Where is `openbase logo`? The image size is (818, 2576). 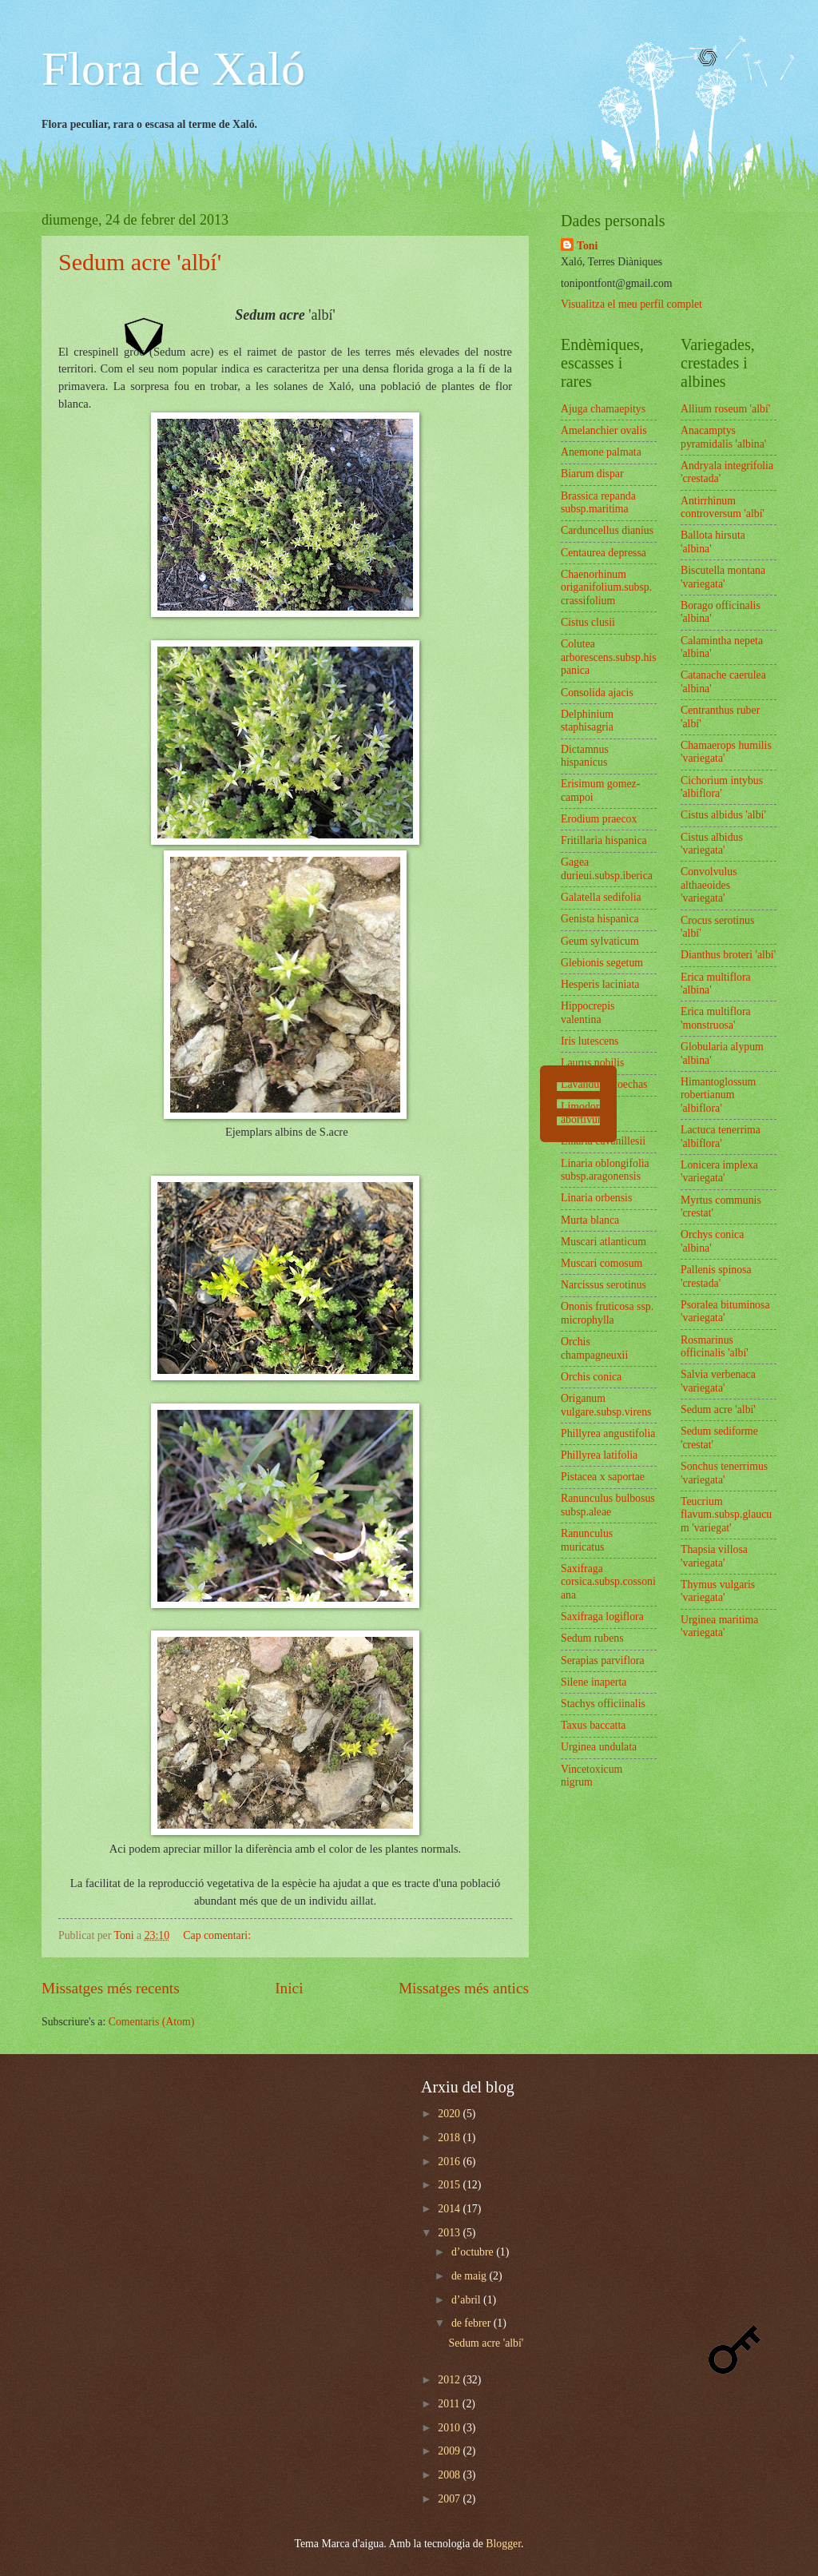 openbase logo is located at coordinates (144, 336).